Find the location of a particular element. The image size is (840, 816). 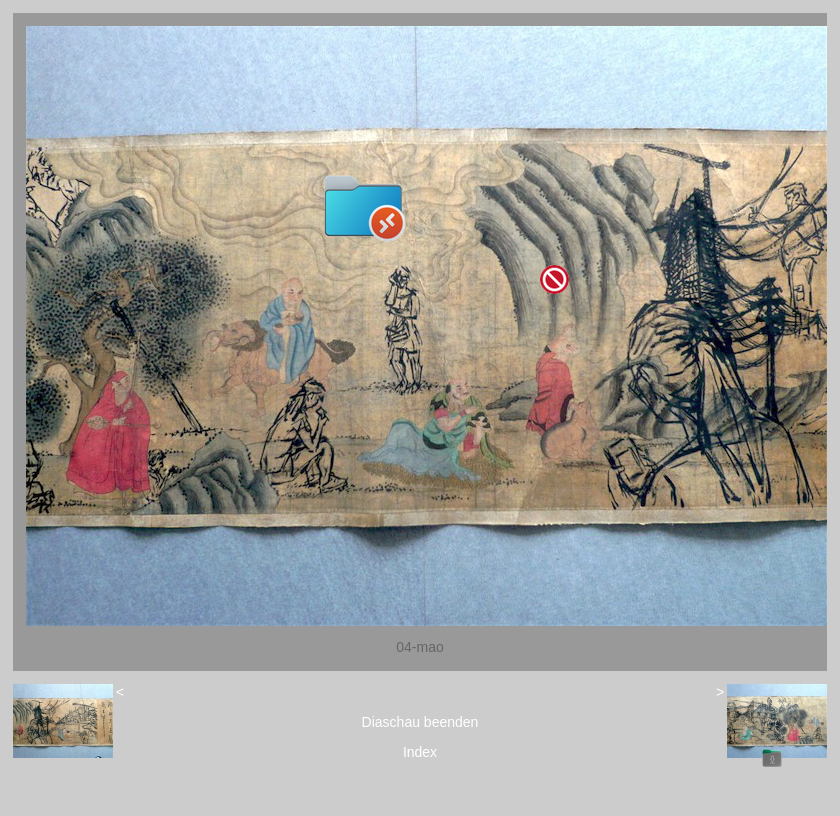

open your downloads folder is located at coordinates (772, 758).